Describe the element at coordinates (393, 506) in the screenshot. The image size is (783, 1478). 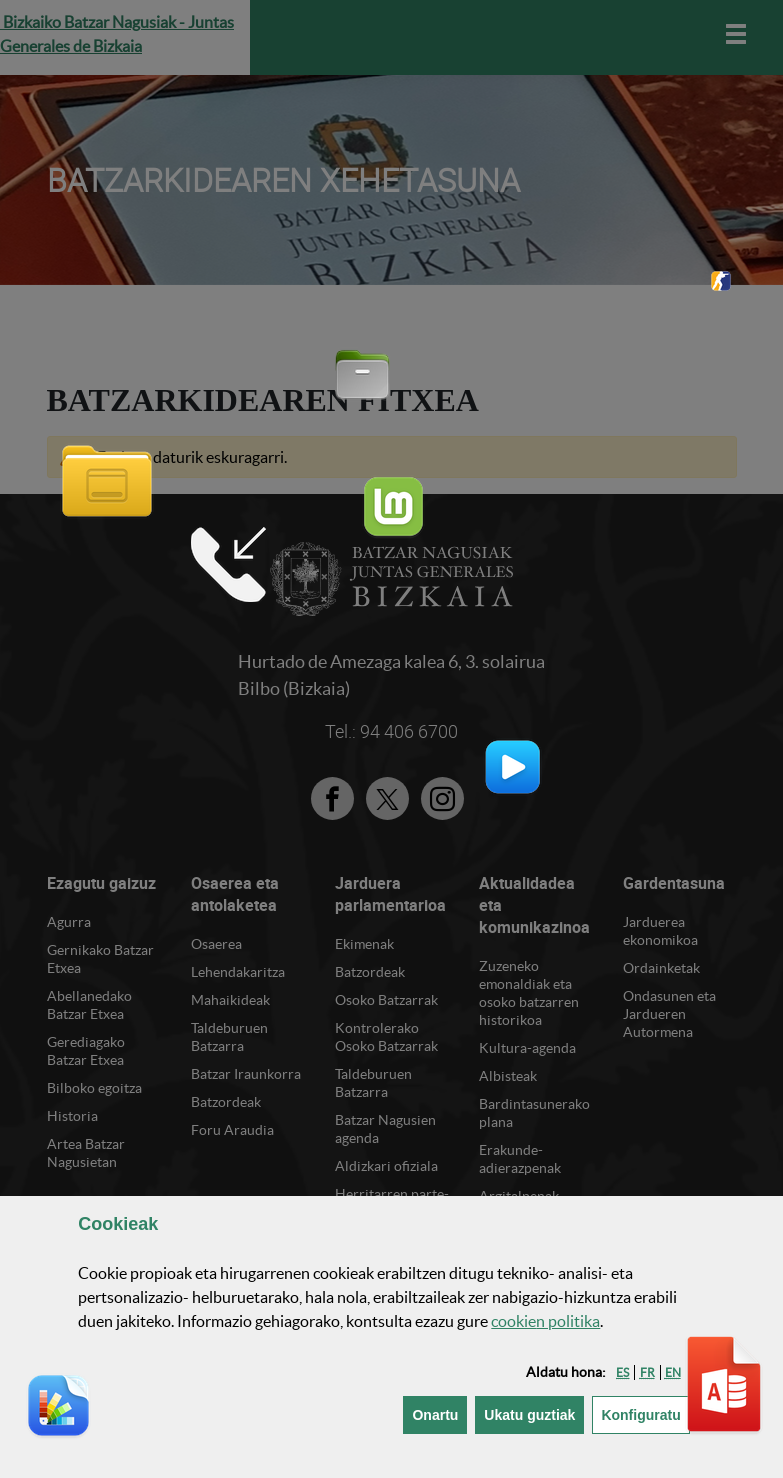
I see `open linux mint application` at that location.